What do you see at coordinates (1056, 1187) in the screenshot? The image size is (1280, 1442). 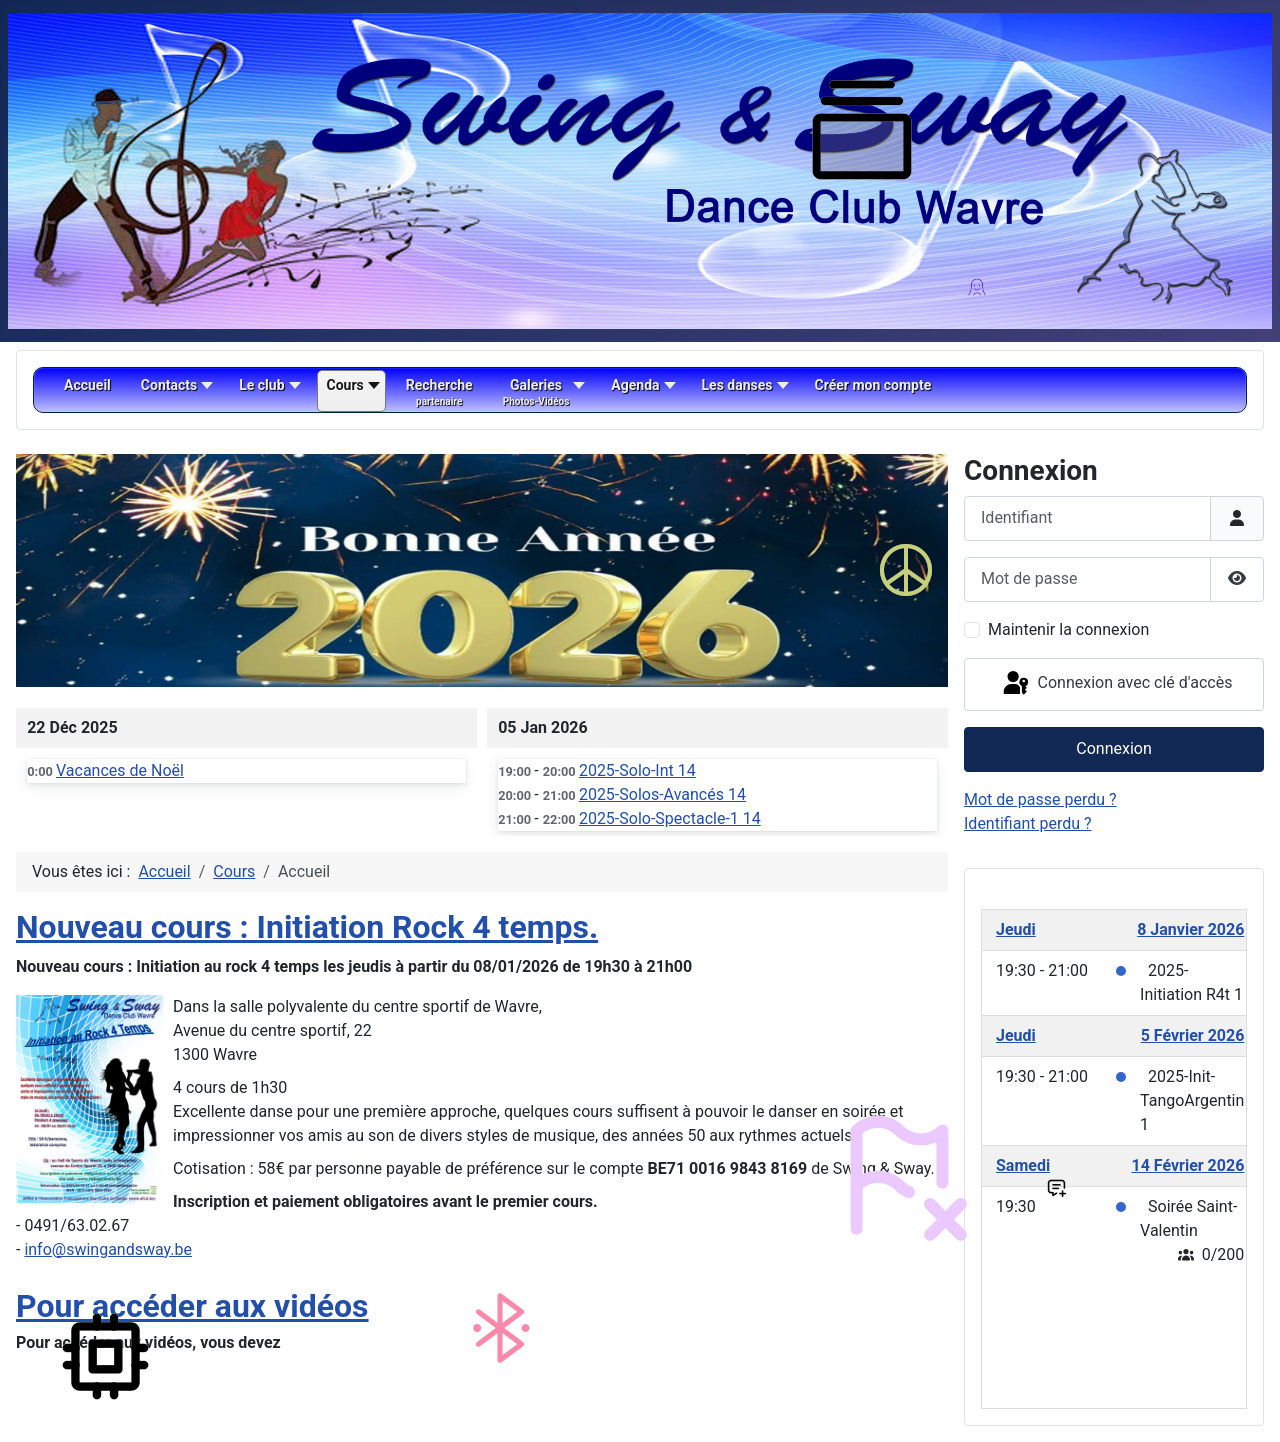 I see `compose a new message` at bounding box center [1056, 1187].